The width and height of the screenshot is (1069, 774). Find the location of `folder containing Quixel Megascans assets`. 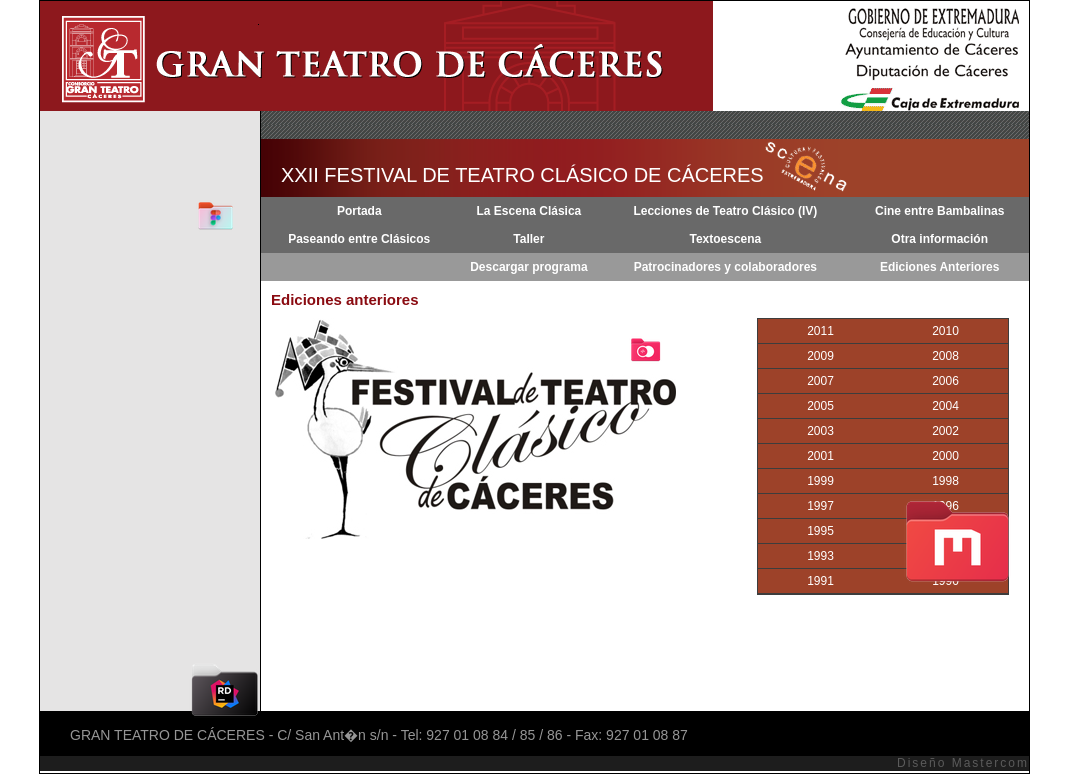

folder containing Quixel Megascans assets is located at coordinates (957, 544).